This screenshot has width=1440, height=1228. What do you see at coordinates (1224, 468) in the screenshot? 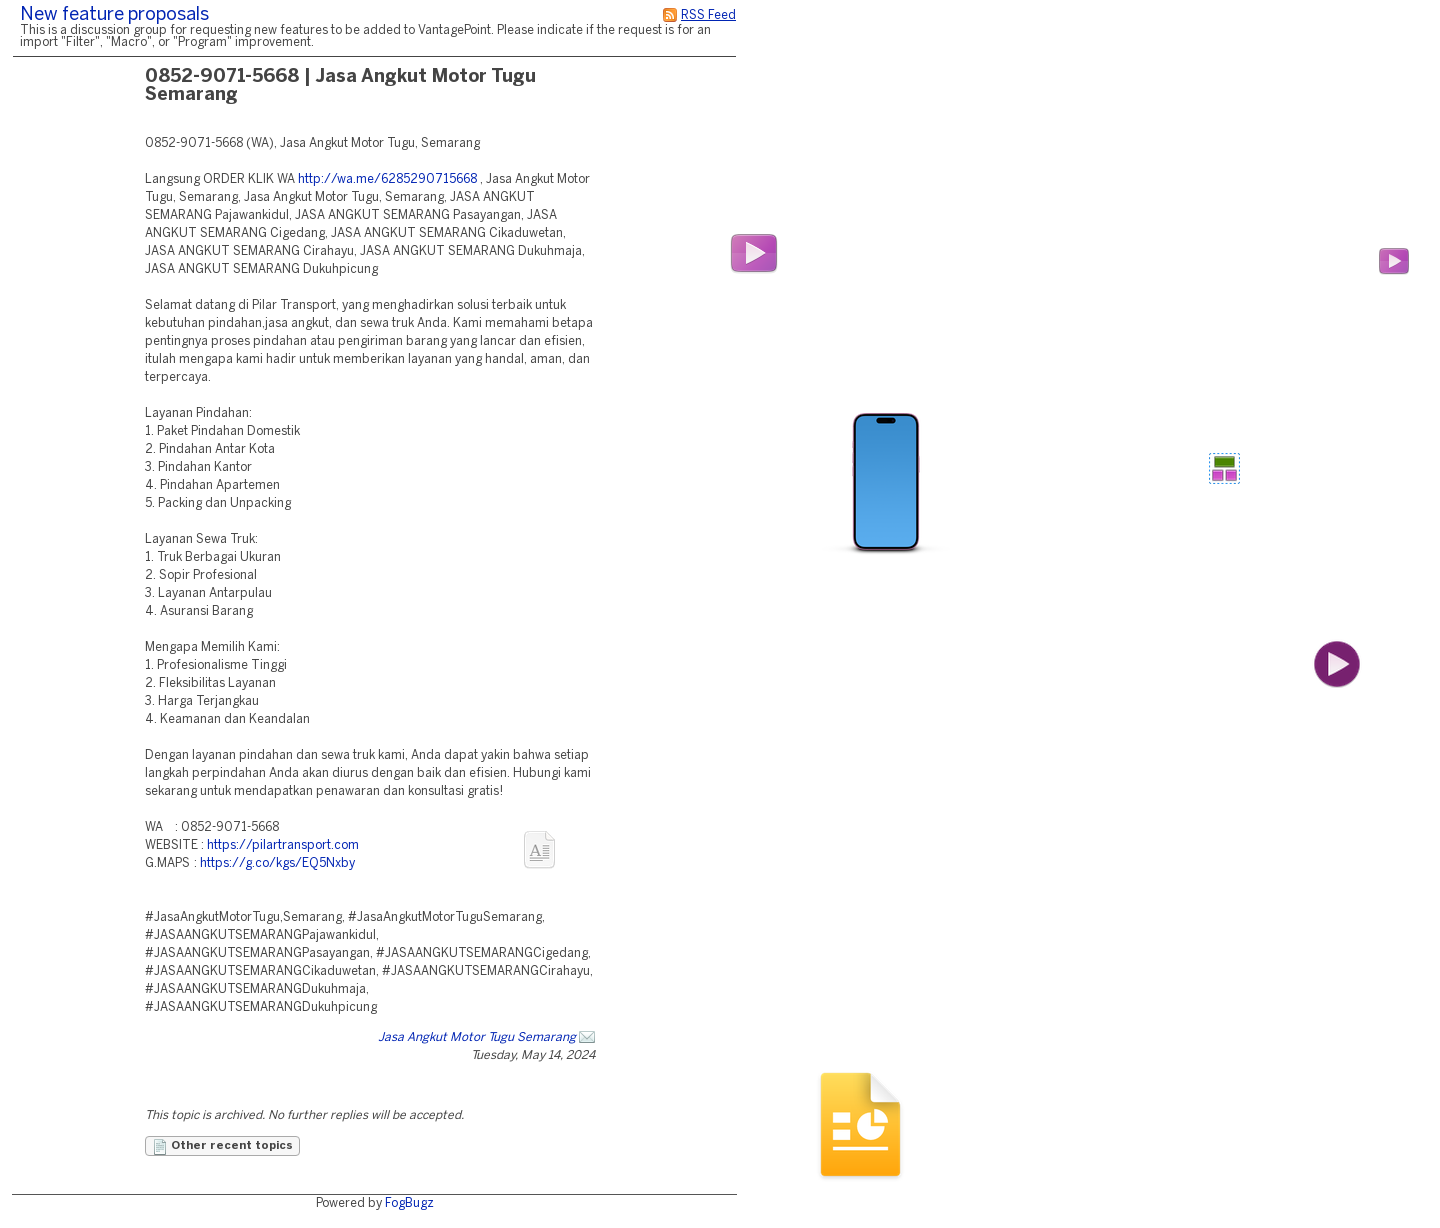
I see `select all items in the current view` at bounding box center [1224, 468].